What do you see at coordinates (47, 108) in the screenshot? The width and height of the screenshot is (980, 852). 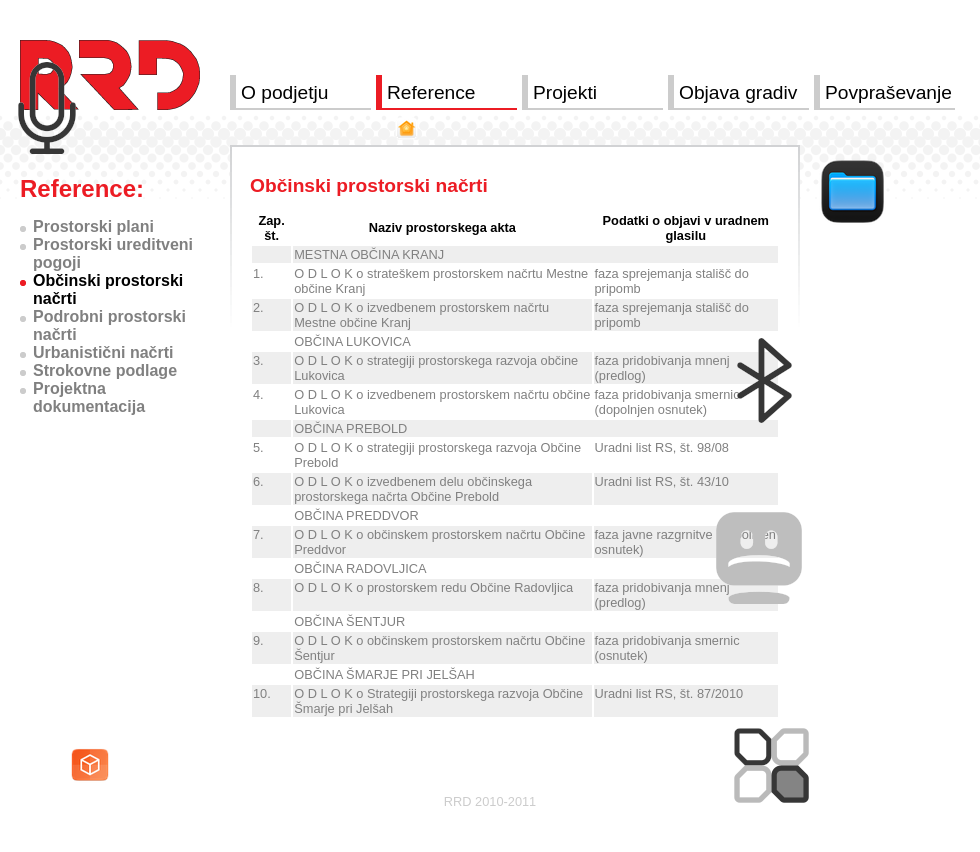 I see `access microphone or audio input settings` at bounding box center [47, 108].